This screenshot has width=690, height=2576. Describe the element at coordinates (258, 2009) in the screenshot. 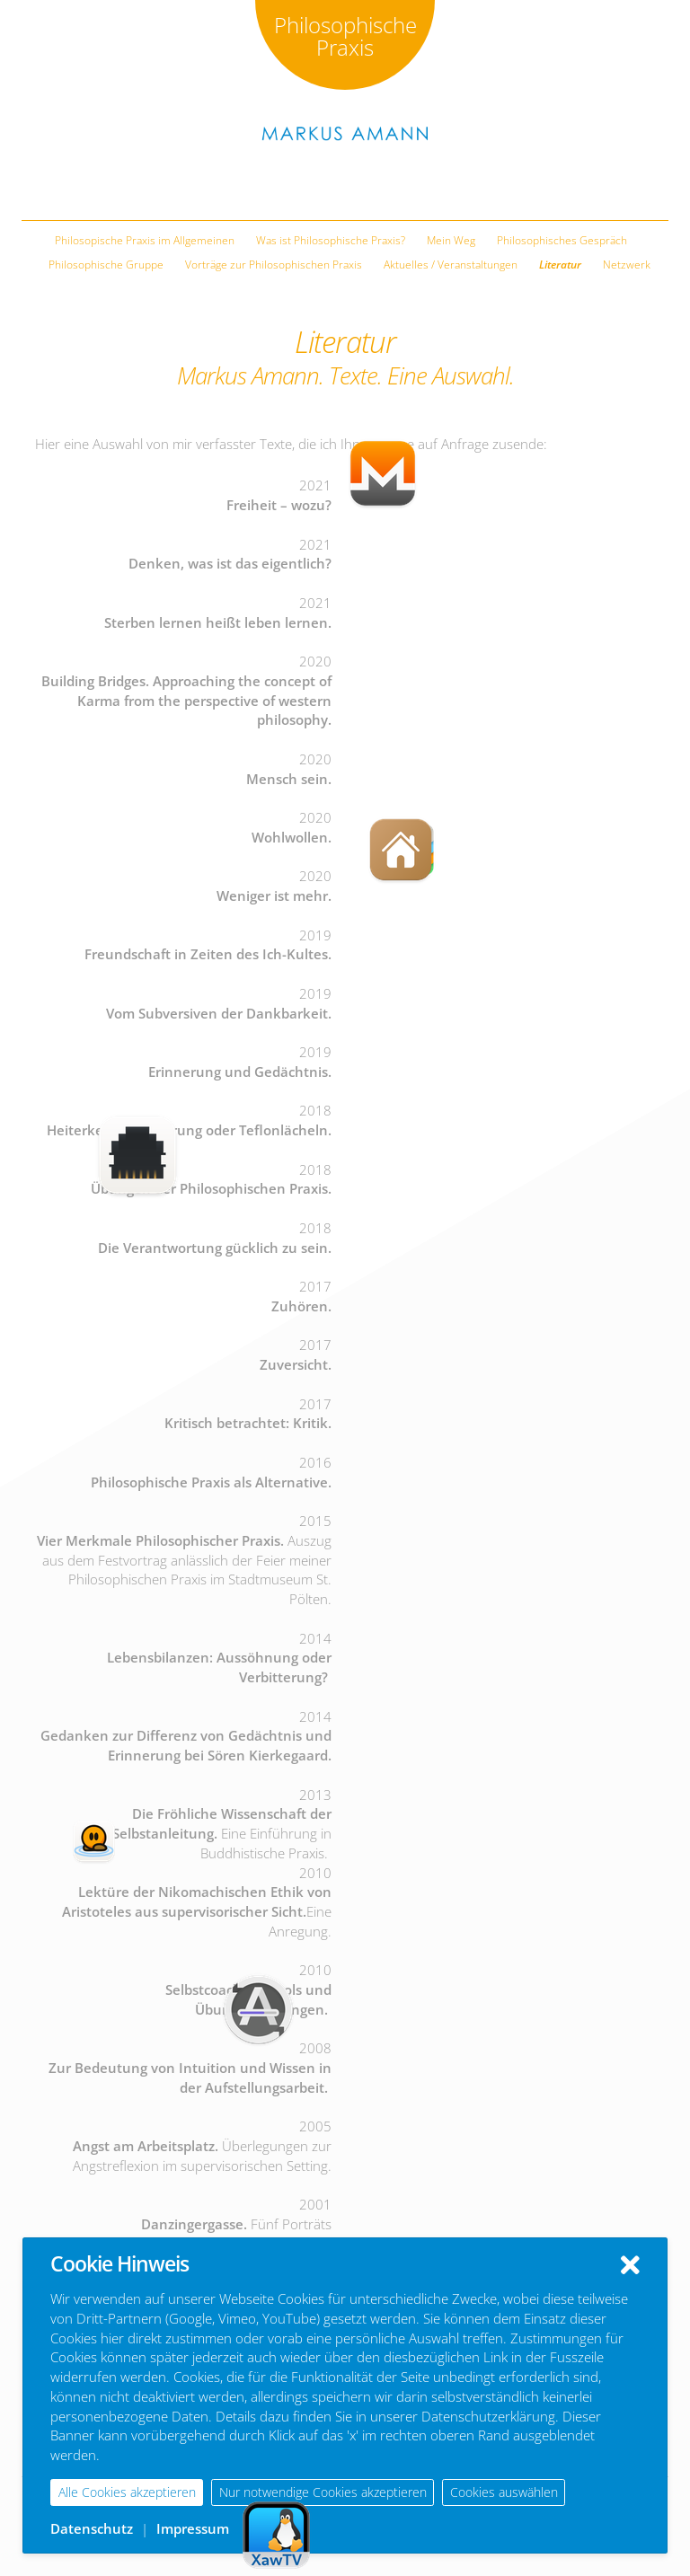

I see `open software updater to check for system updates` at that location.